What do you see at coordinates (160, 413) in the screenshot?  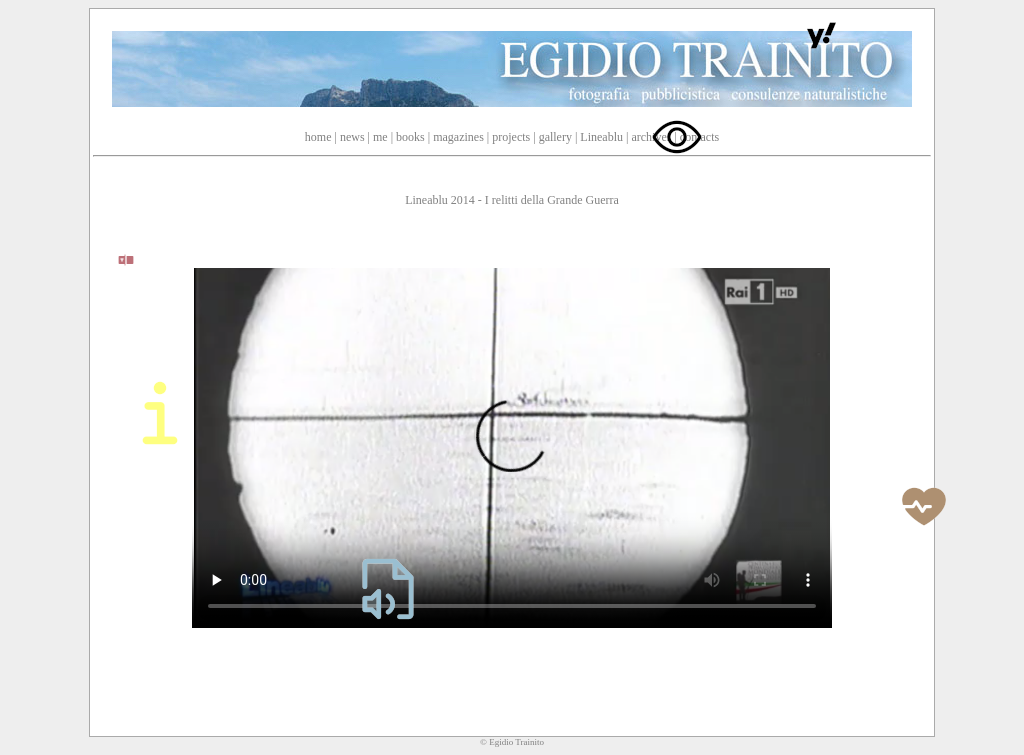 I see `view more information or details` at bounding box center [160, 413].